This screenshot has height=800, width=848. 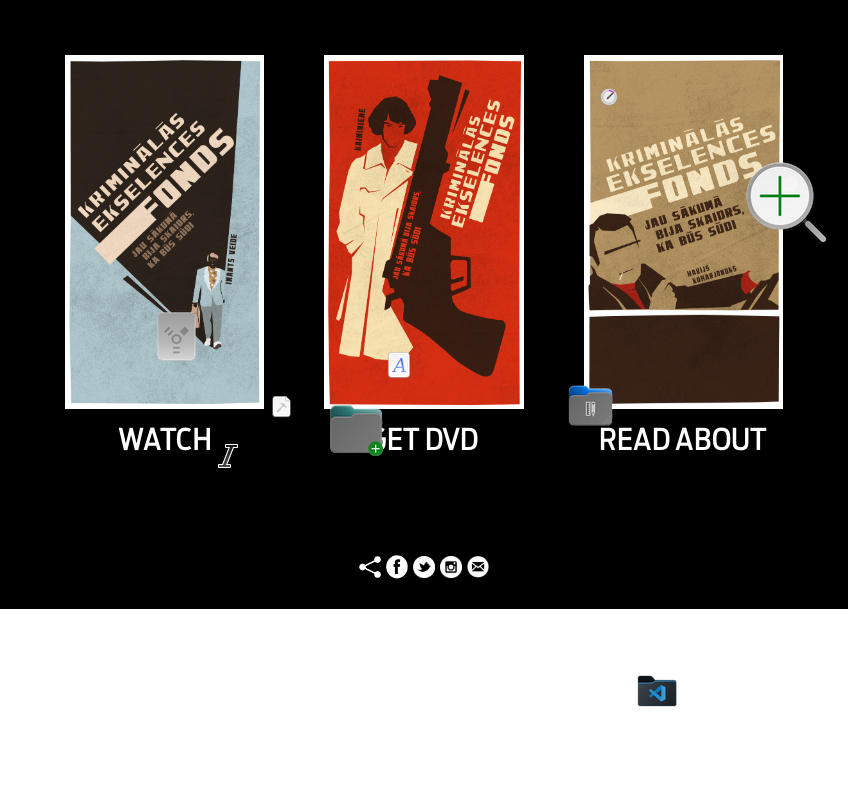 What do you see at coordinates (281, 406) in the screenshot?
I see `a makefile or build configuration file` at bounding box center [281, 406].